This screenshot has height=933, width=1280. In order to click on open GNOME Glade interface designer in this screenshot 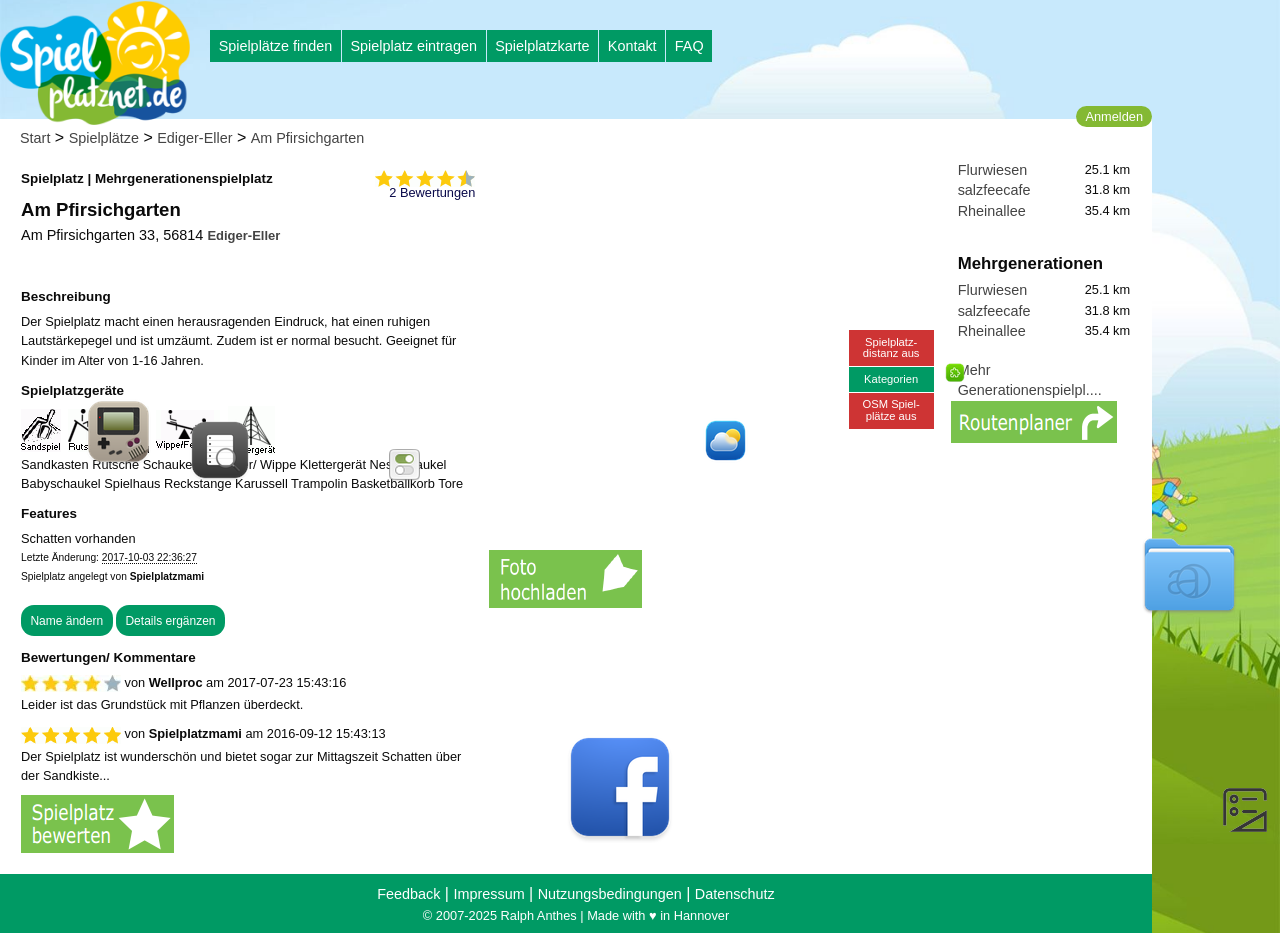, I will do `click(1245, 810)`.